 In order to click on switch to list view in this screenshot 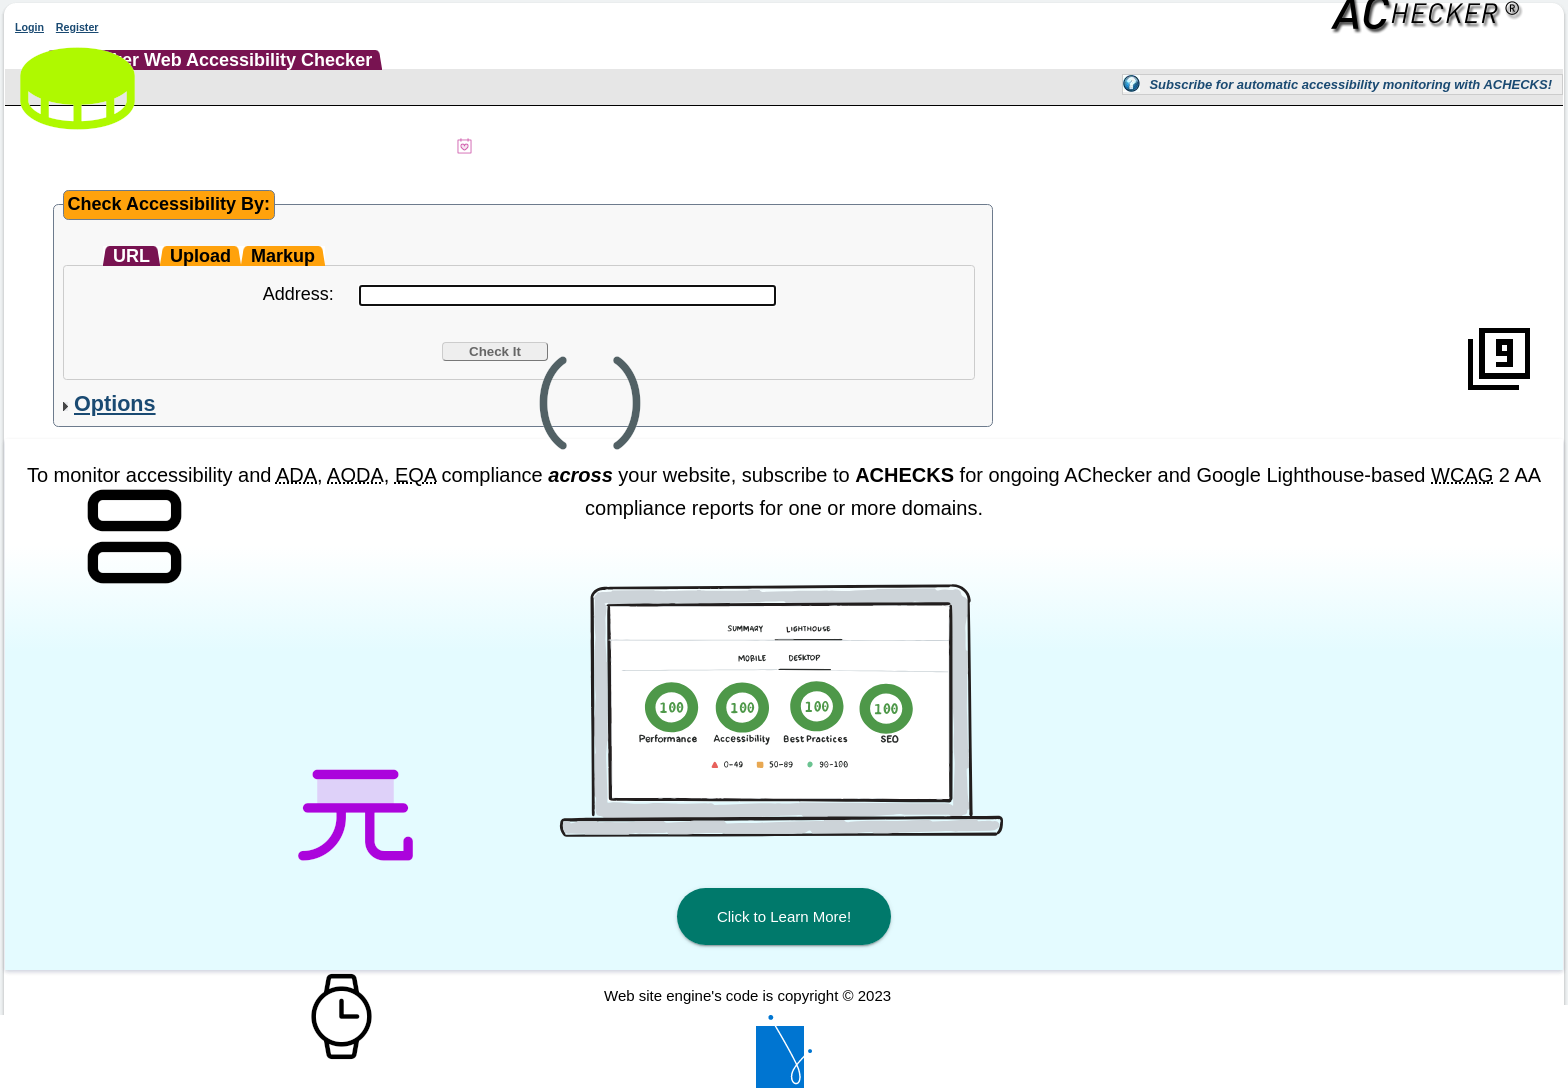, I will do `click(134, 536)`.